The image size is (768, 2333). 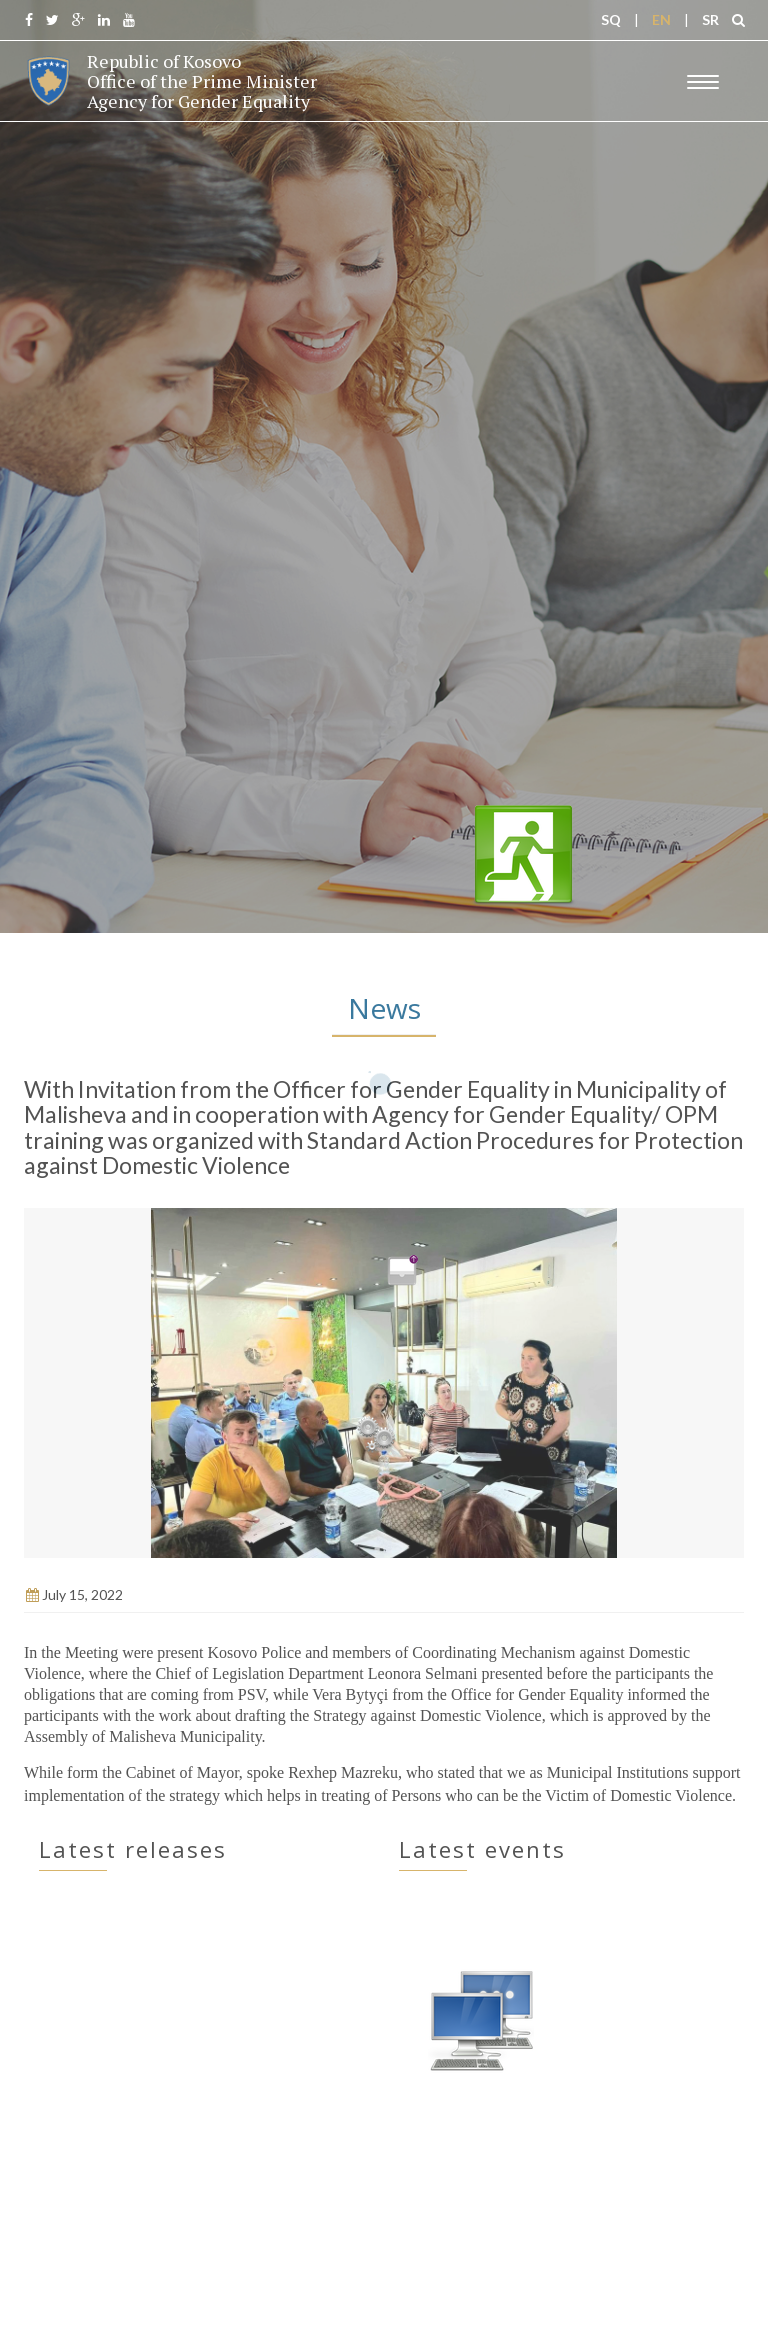 What do you see at coordinates (376, 1435) in the screenshot?
I see `run a system process or script` at bounding box center [376, 1435].